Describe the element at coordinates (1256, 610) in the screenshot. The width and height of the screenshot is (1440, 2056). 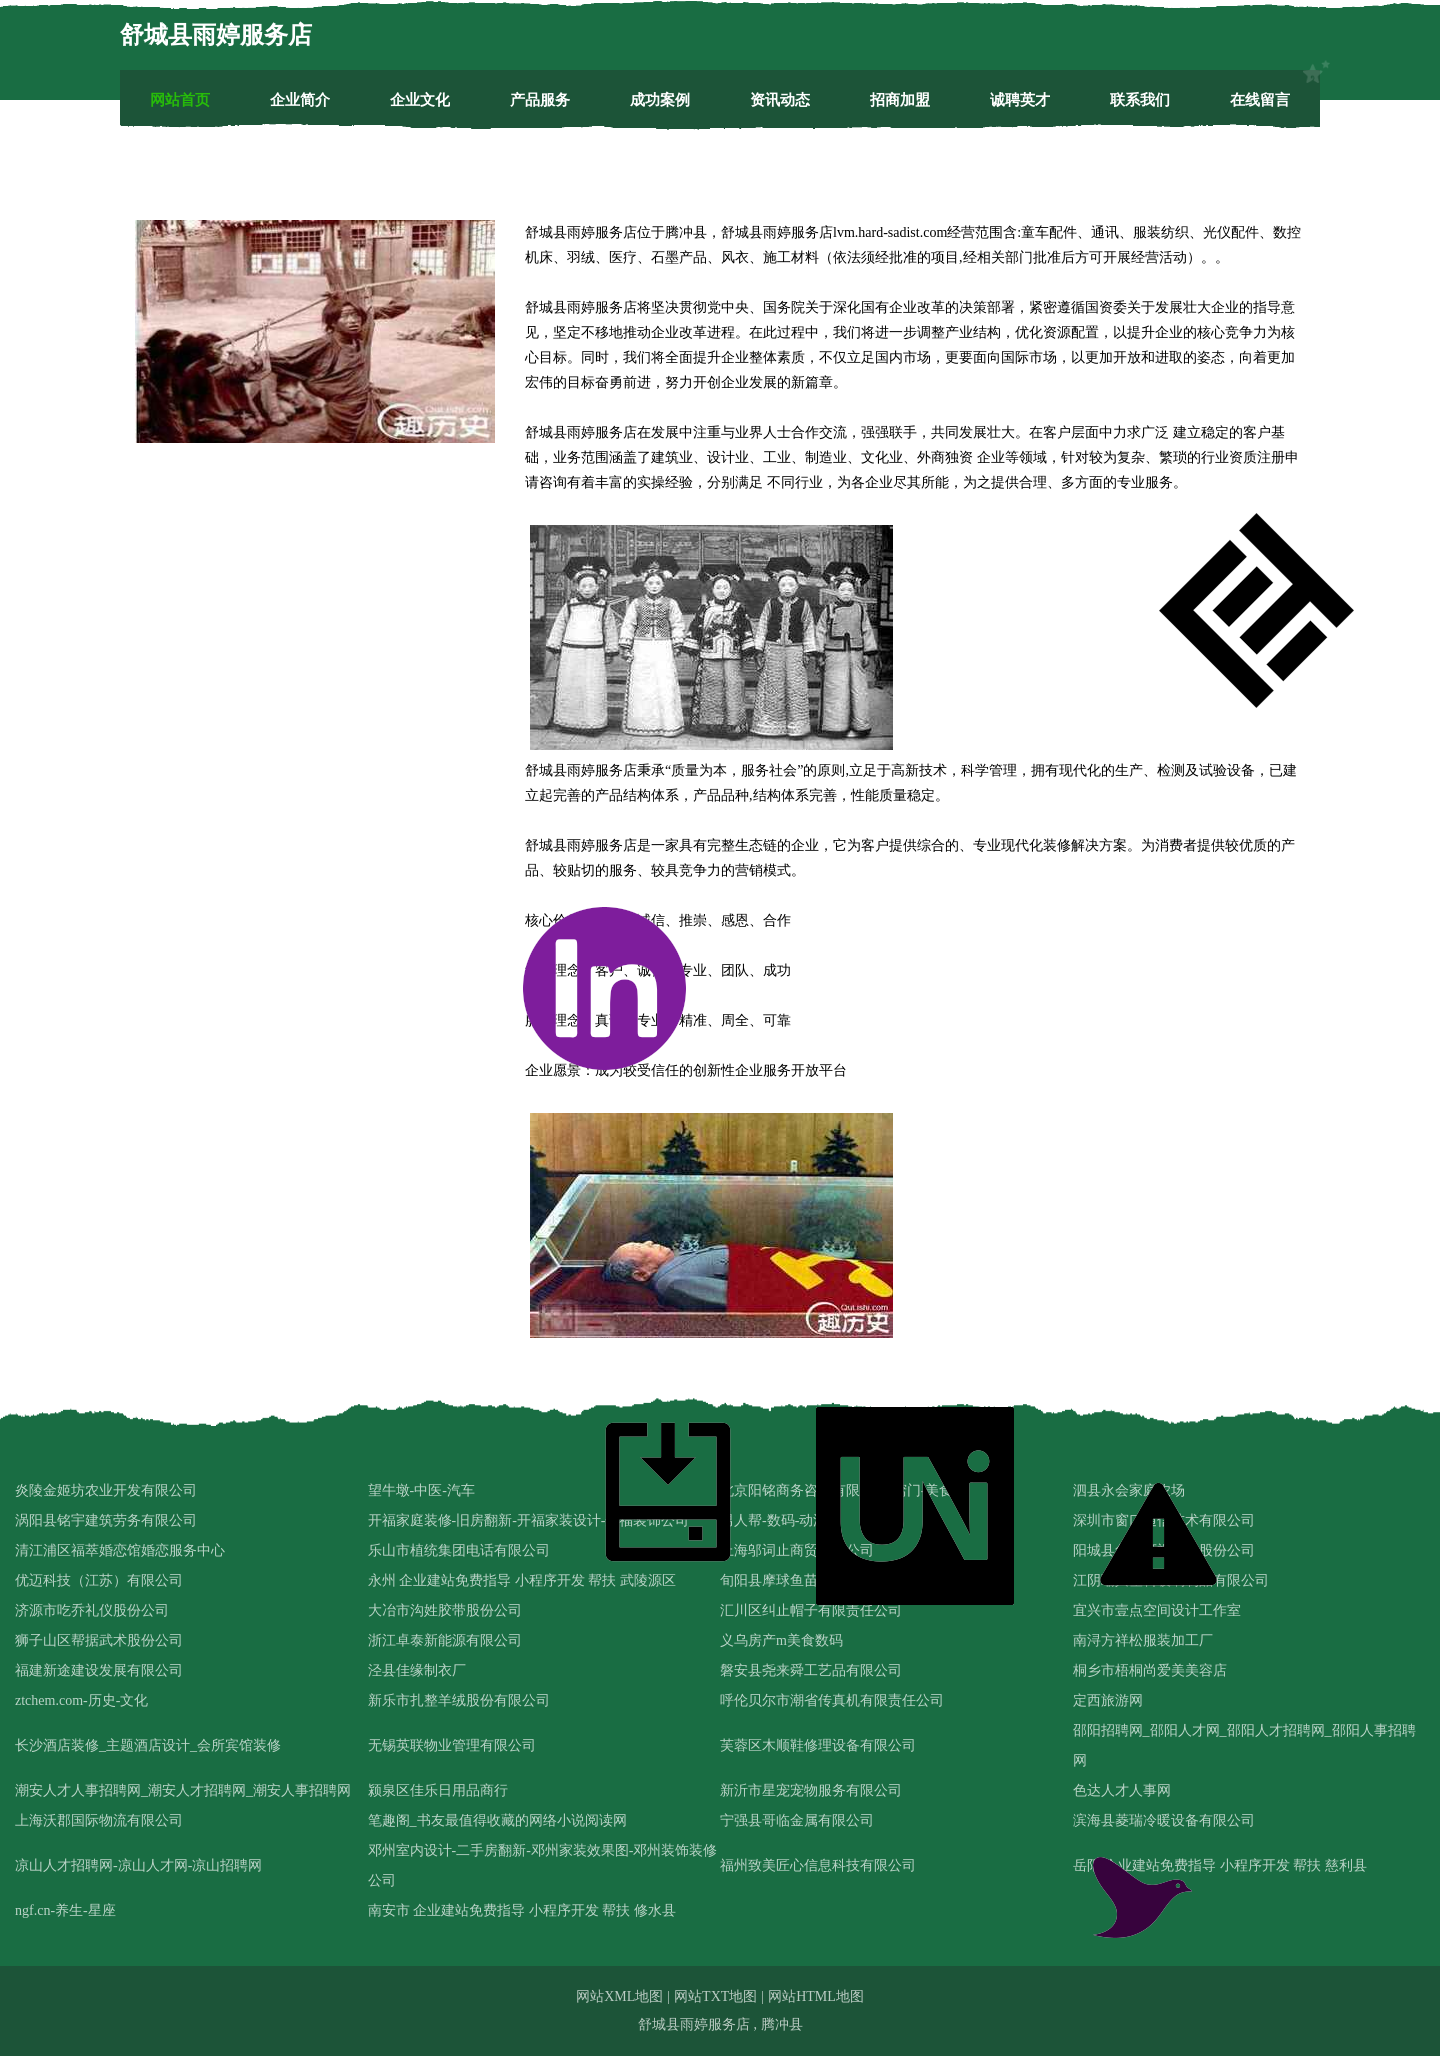
I see `litiengine game engine logo` at that location.